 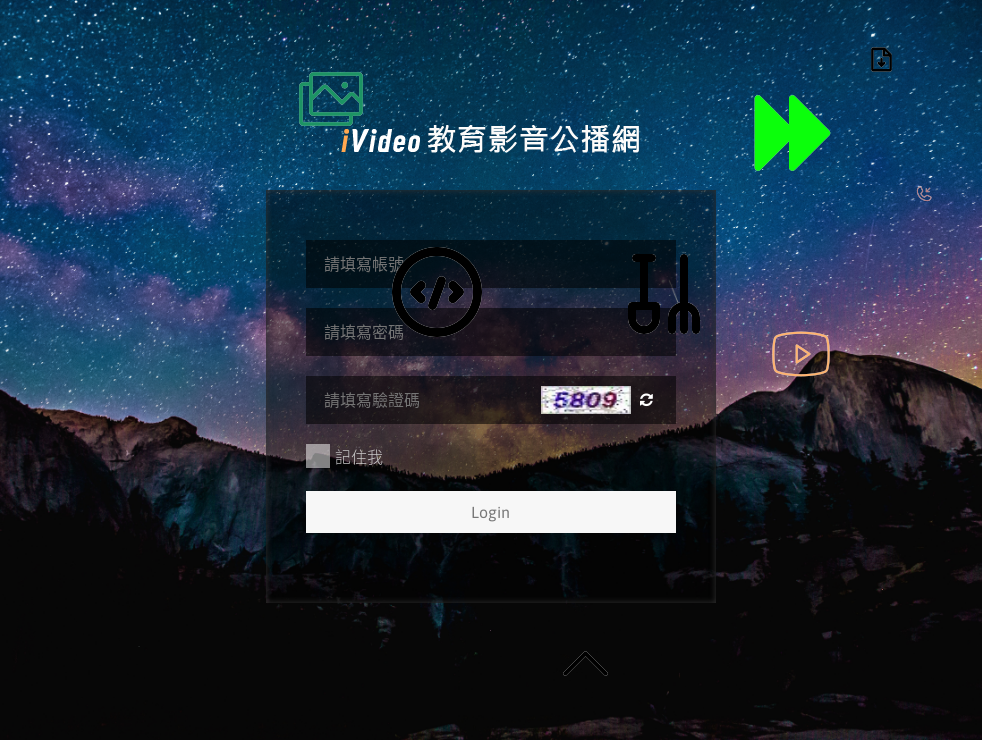 What do you see at coordinates (801, 354) in the screenshot?
I see `open YouTube` at bounding box center [801, 354].